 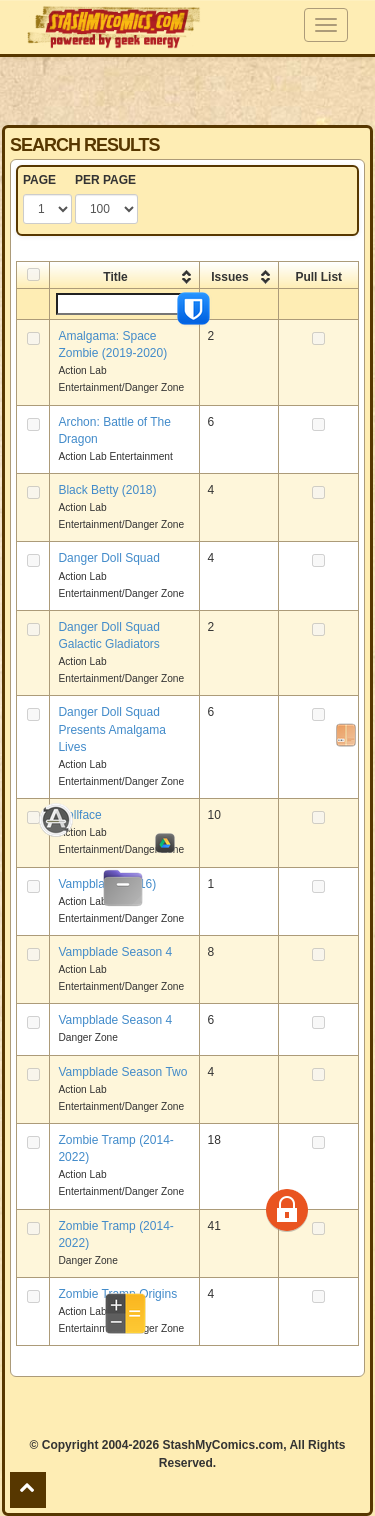 What do you see at coordinates (56, 820) in the screenshot?
I see `open the software update manager` at bounding box center [56, 820].